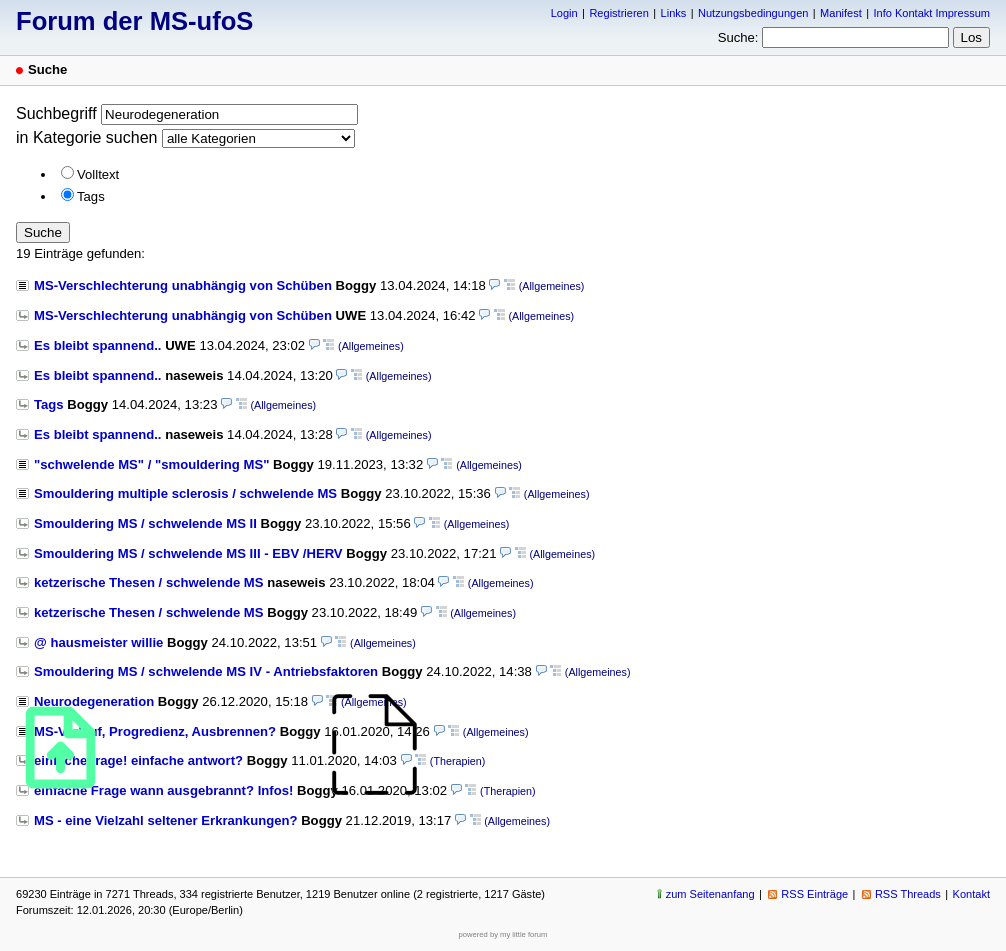 The image size is (1006, 951). I want to click on upload a file, so click(60, 747).